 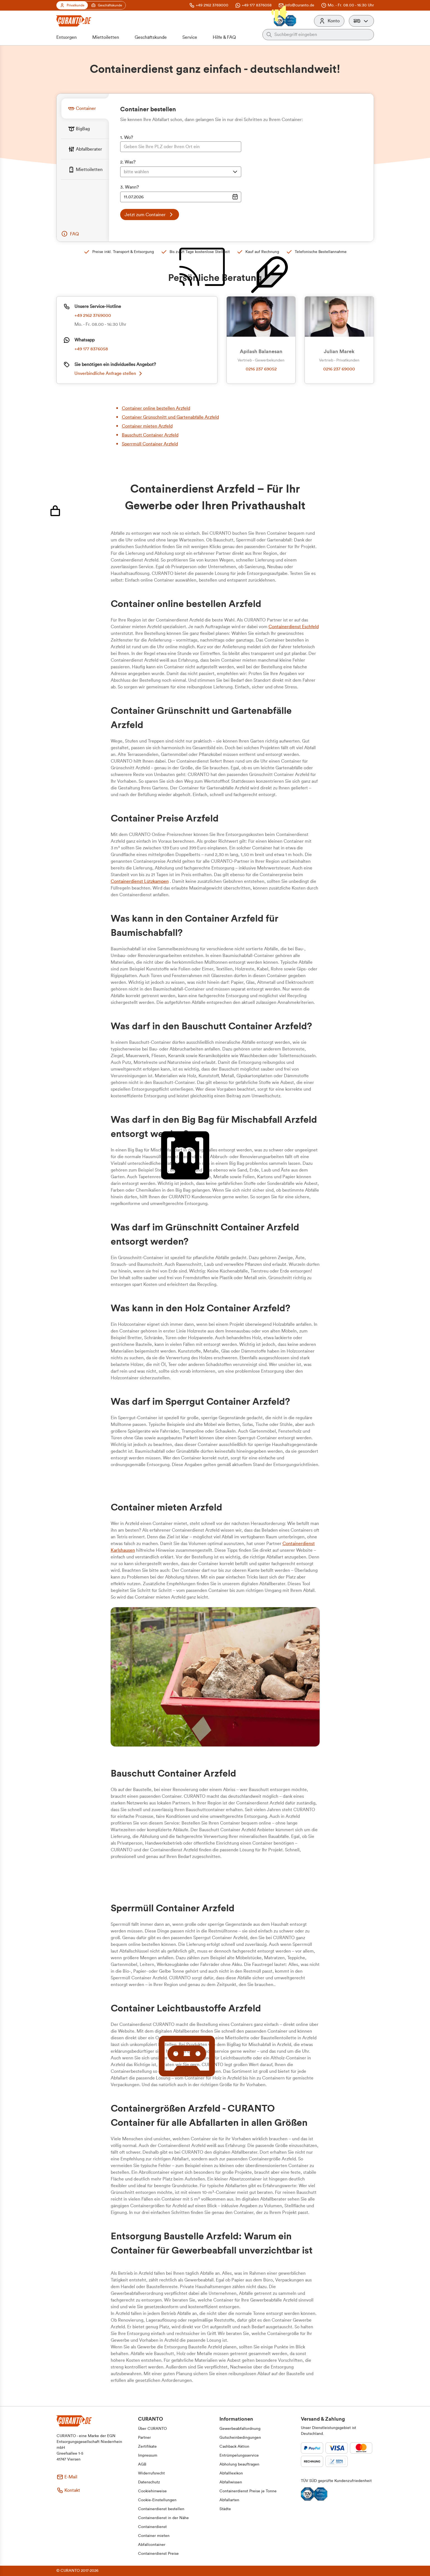 What do you see at coordinates (269, 275) in the screenshot?
I see `compose a new message or note` at bounding box center [269, 275].